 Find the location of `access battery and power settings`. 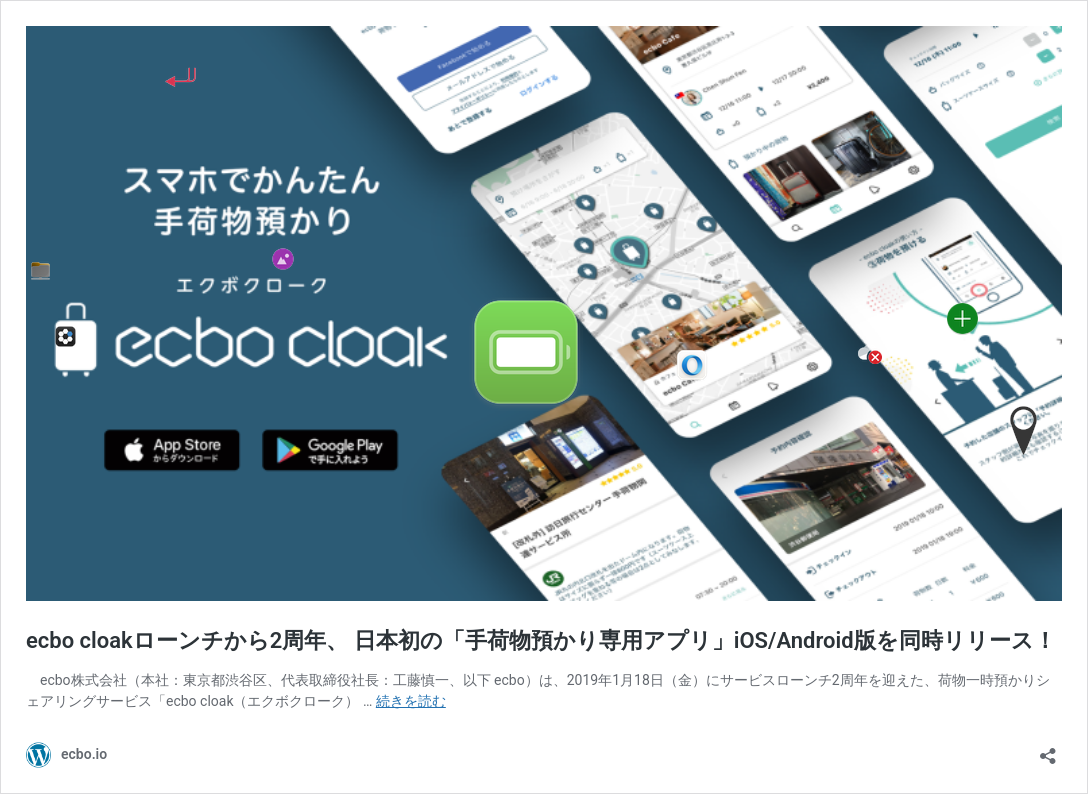

access battery and power settings is located at coordinates (526, 354).